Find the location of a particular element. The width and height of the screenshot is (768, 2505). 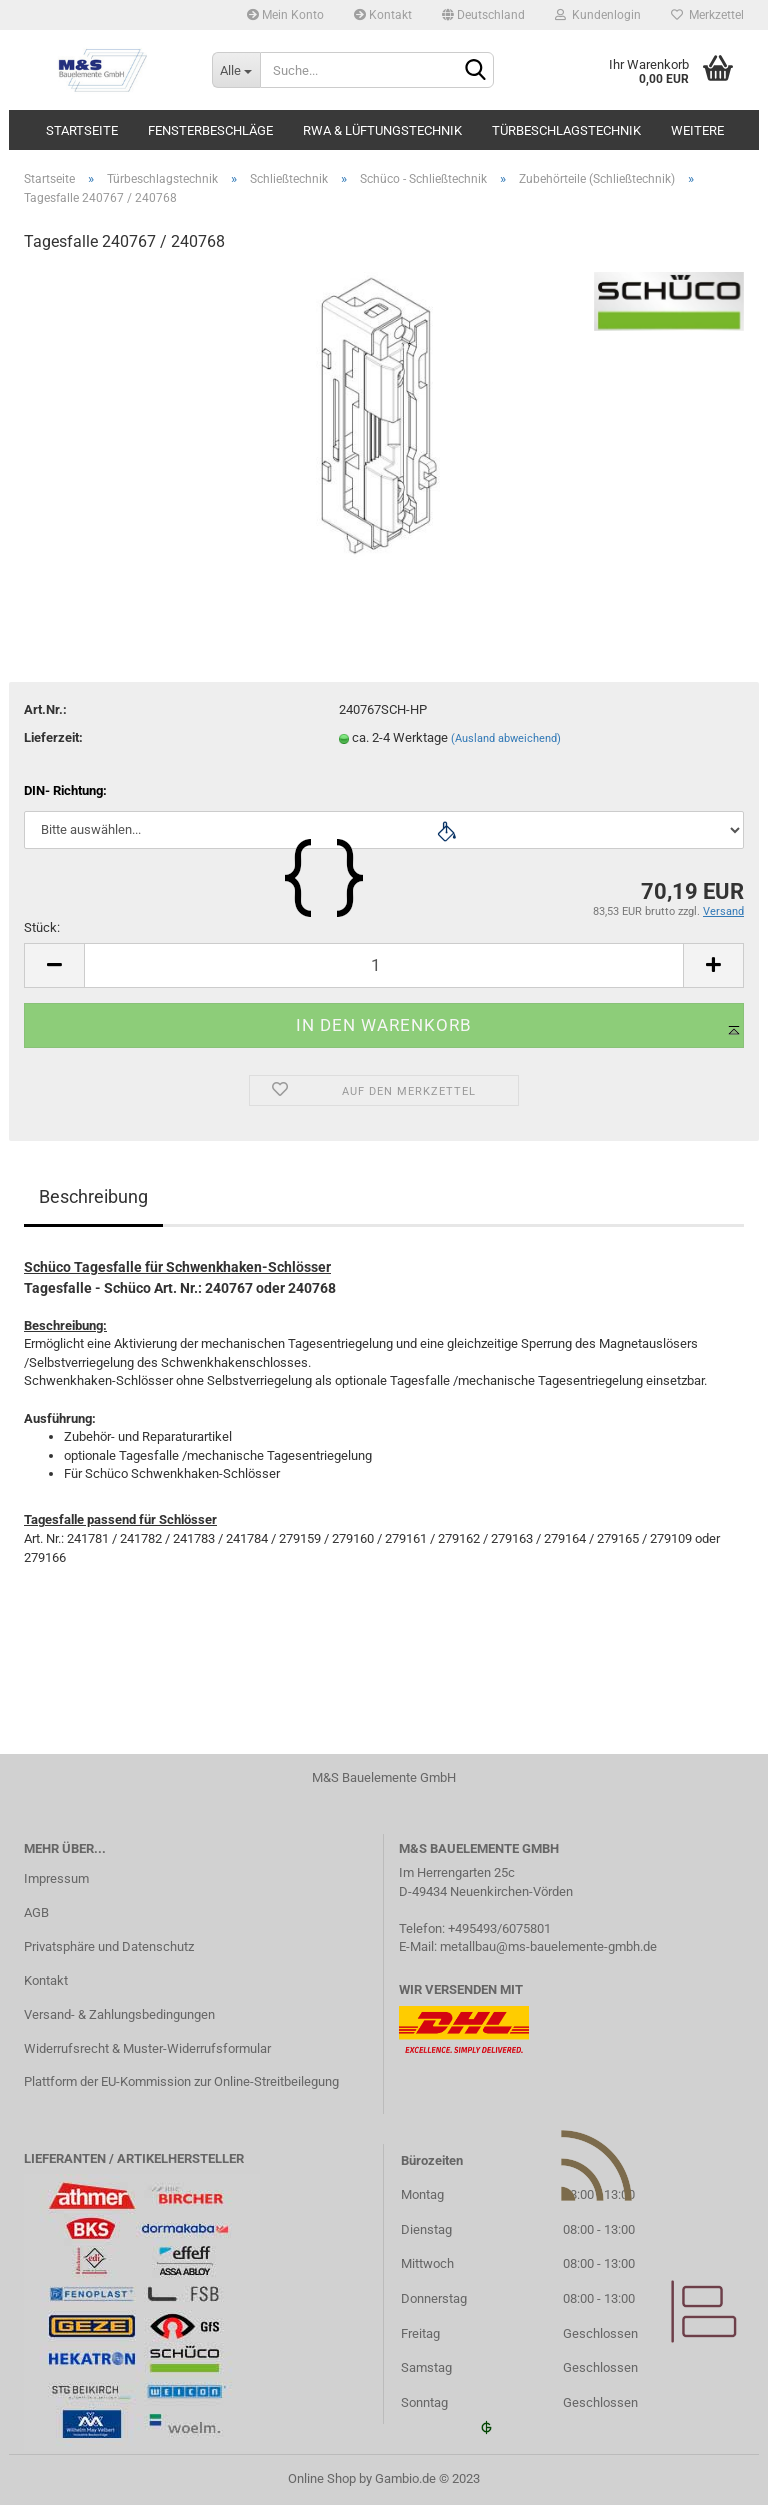

subscribe to an RSS feed is located at coordinates (596, 2165).